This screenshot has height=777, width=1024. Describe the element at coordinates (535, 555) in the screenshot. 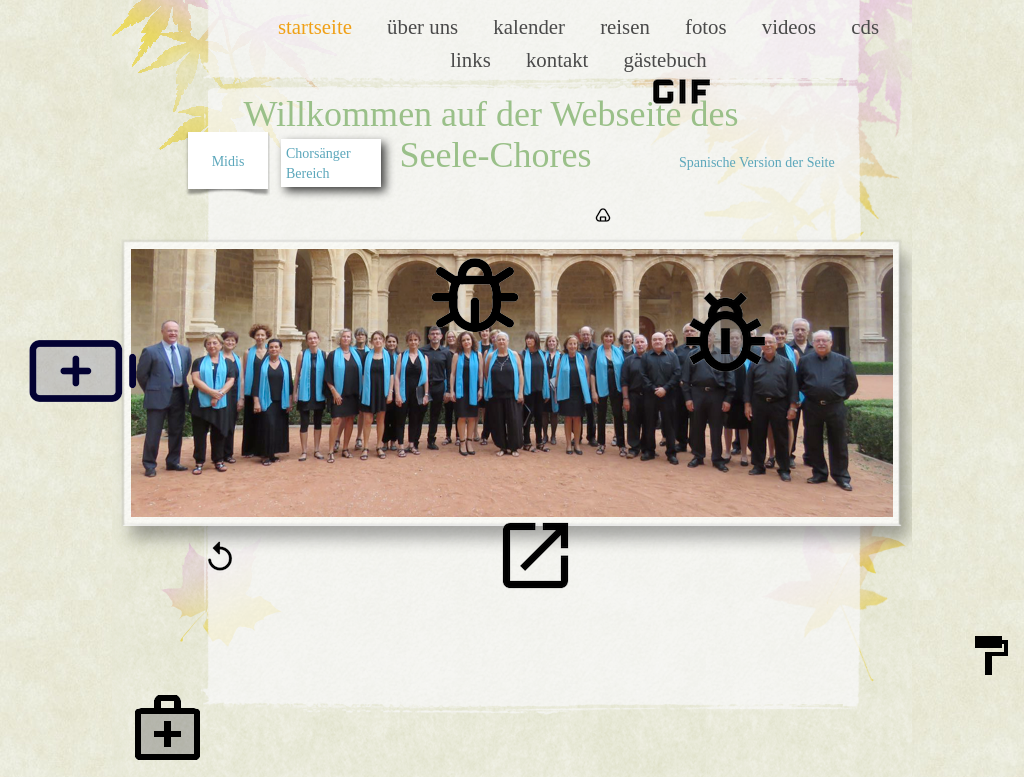

I see `open link in a new tab or window` at that location.